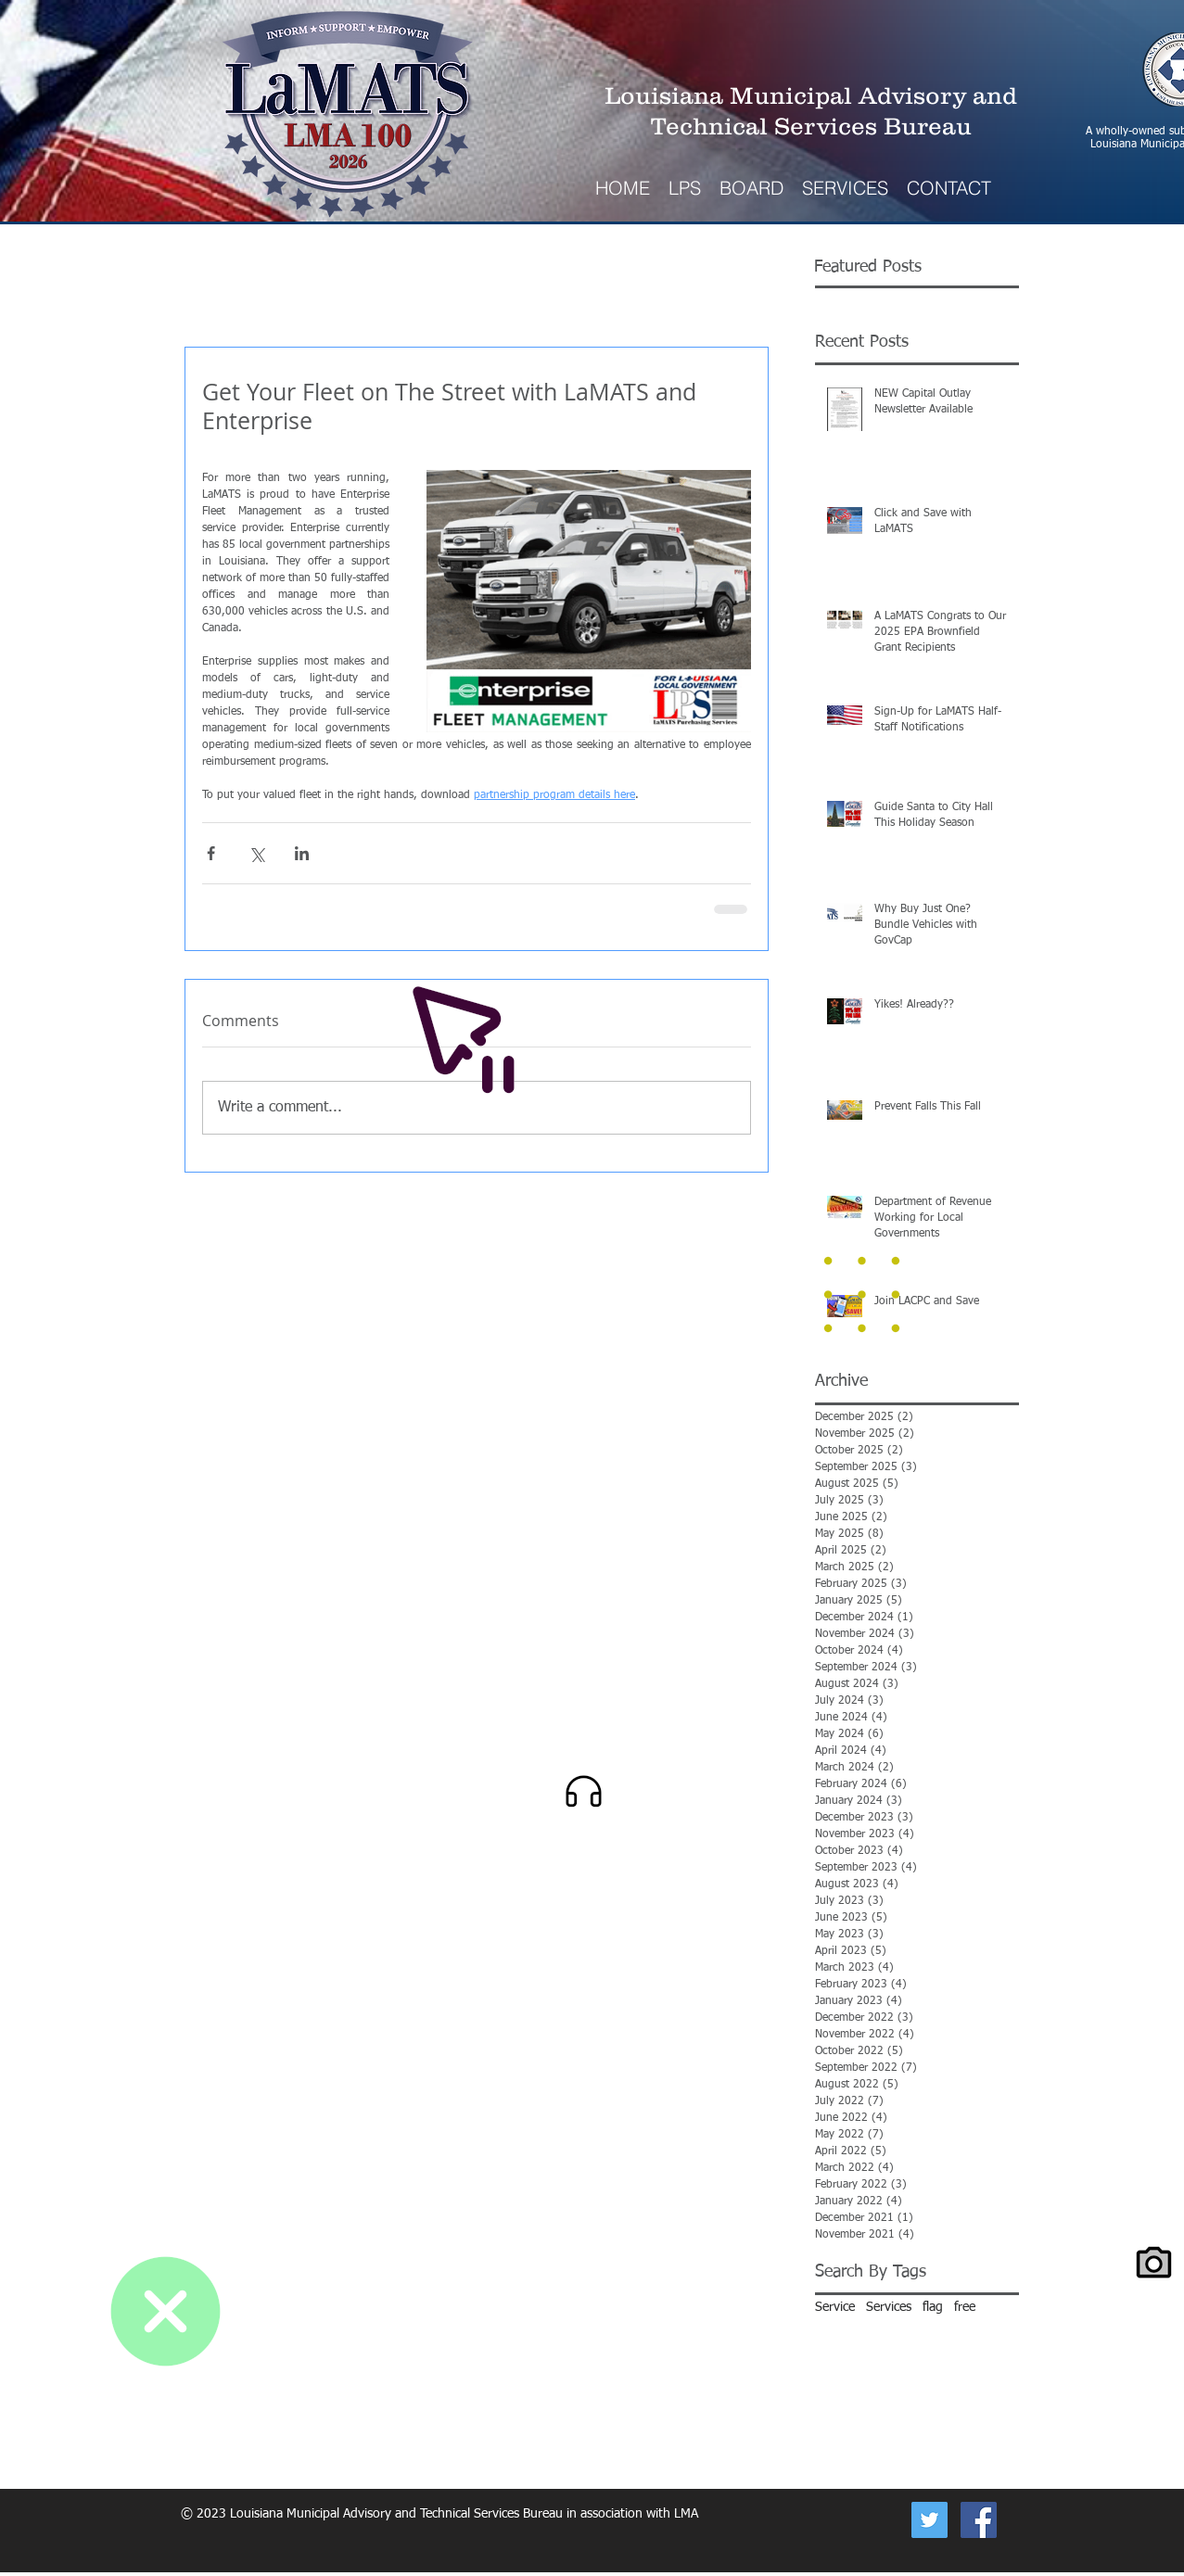 The image size is (1184, 2576). Describe the element at coordinates (165, 2311) in the screenshot. I see `close or dismiss a dialog` at that location.